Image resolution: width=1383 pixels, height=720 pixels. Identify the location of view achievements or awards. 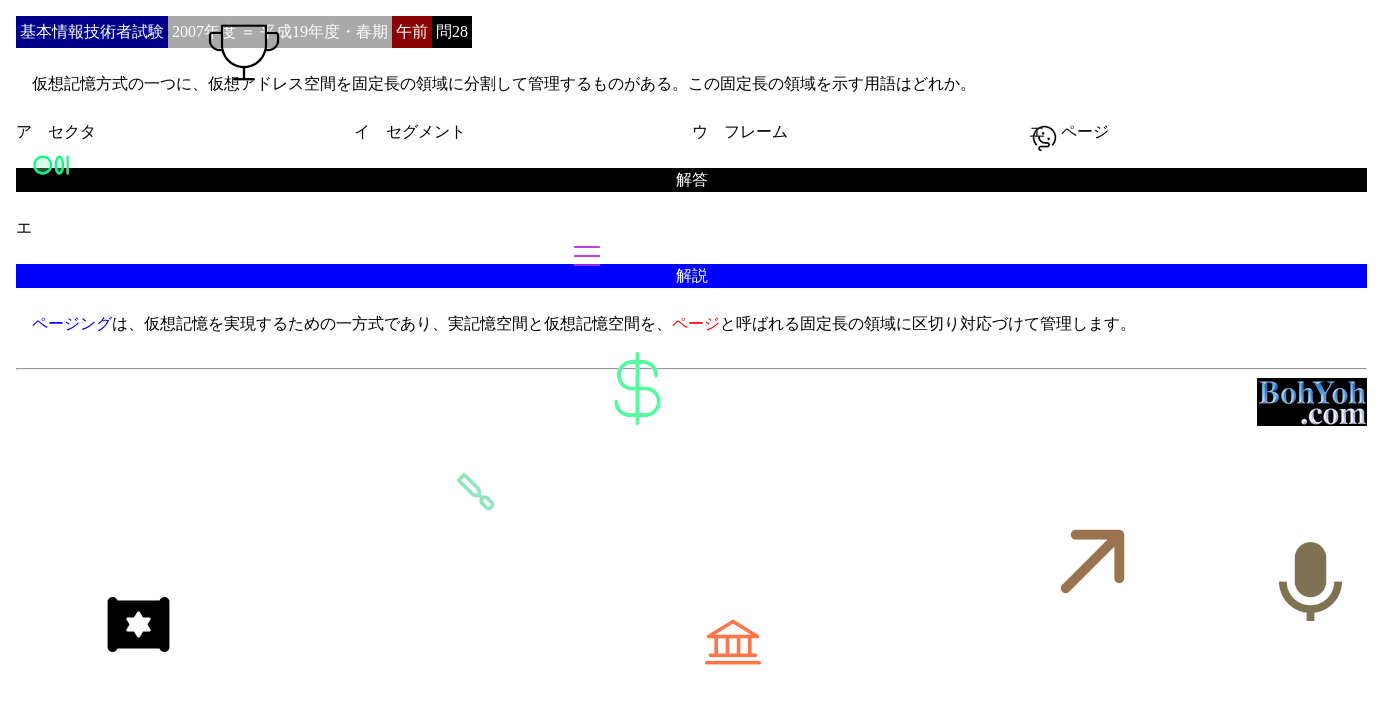
(244, 50).